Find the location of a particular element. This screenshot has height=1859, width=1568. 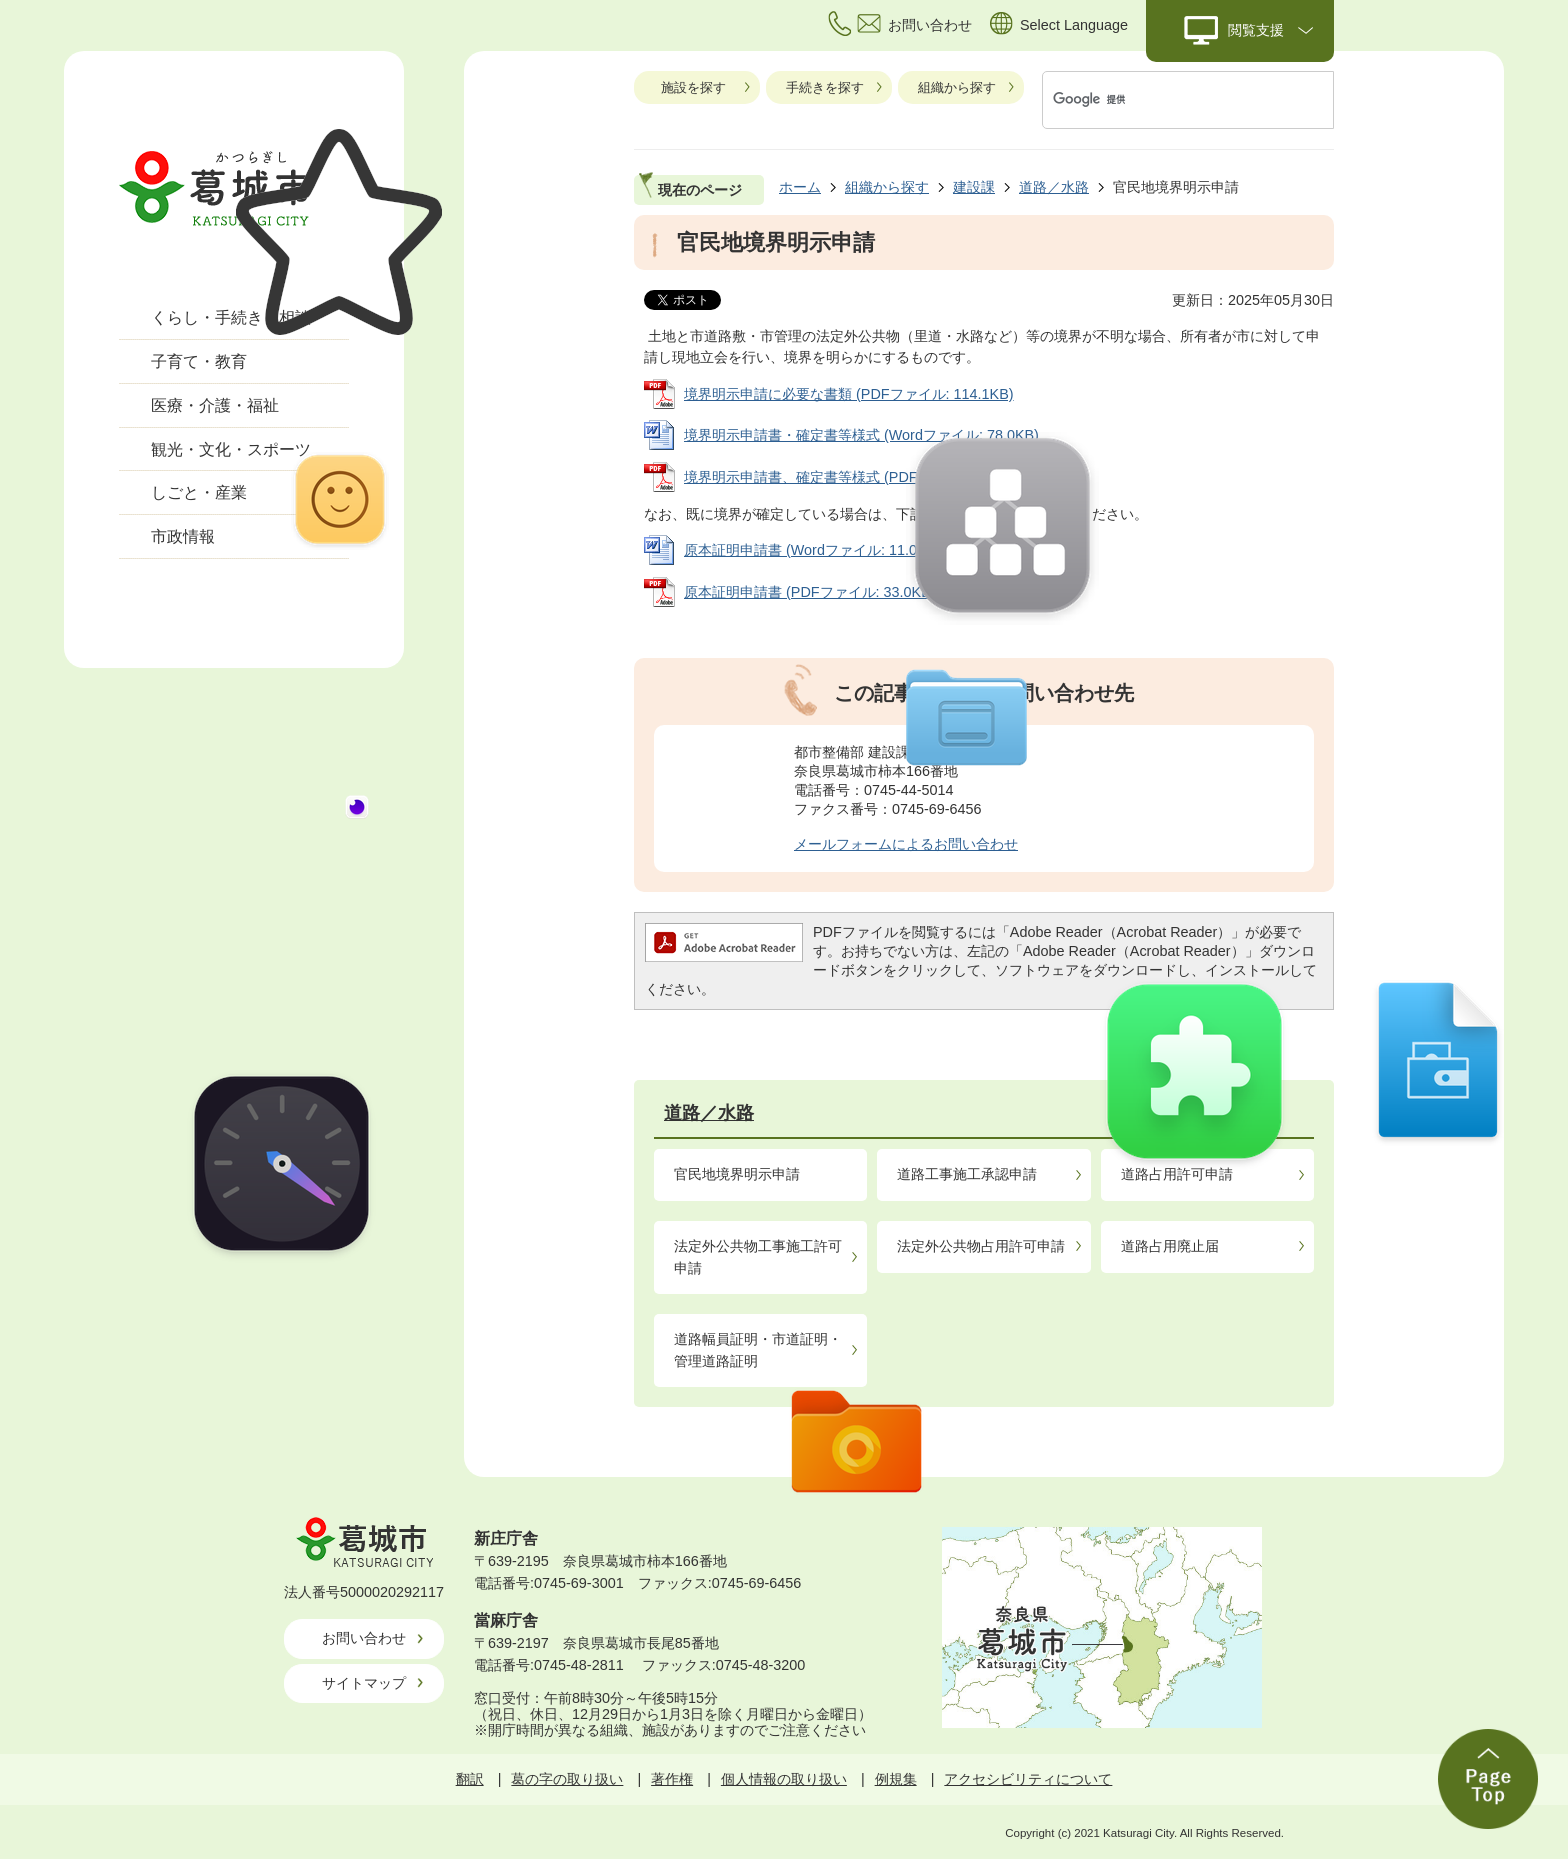

open speedtest app to measure internet speed is located at coordinates (281, 1163).